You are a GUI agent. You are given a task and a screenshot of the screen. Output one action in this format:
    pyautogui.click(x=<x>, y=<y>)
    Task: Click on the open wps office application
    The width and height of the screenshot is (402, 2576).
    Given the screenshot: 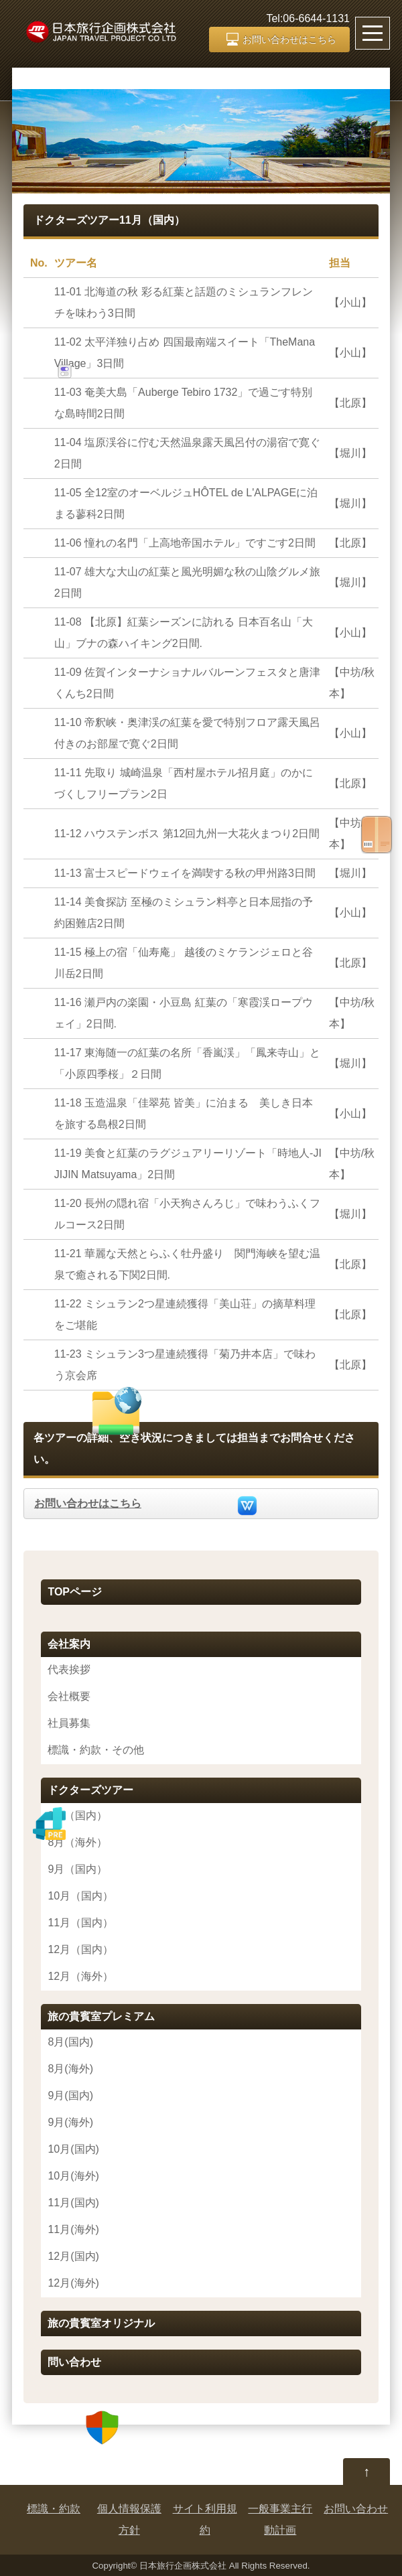 What is the action you would take?
    pyautogui.click(x=247, y=1506)
    